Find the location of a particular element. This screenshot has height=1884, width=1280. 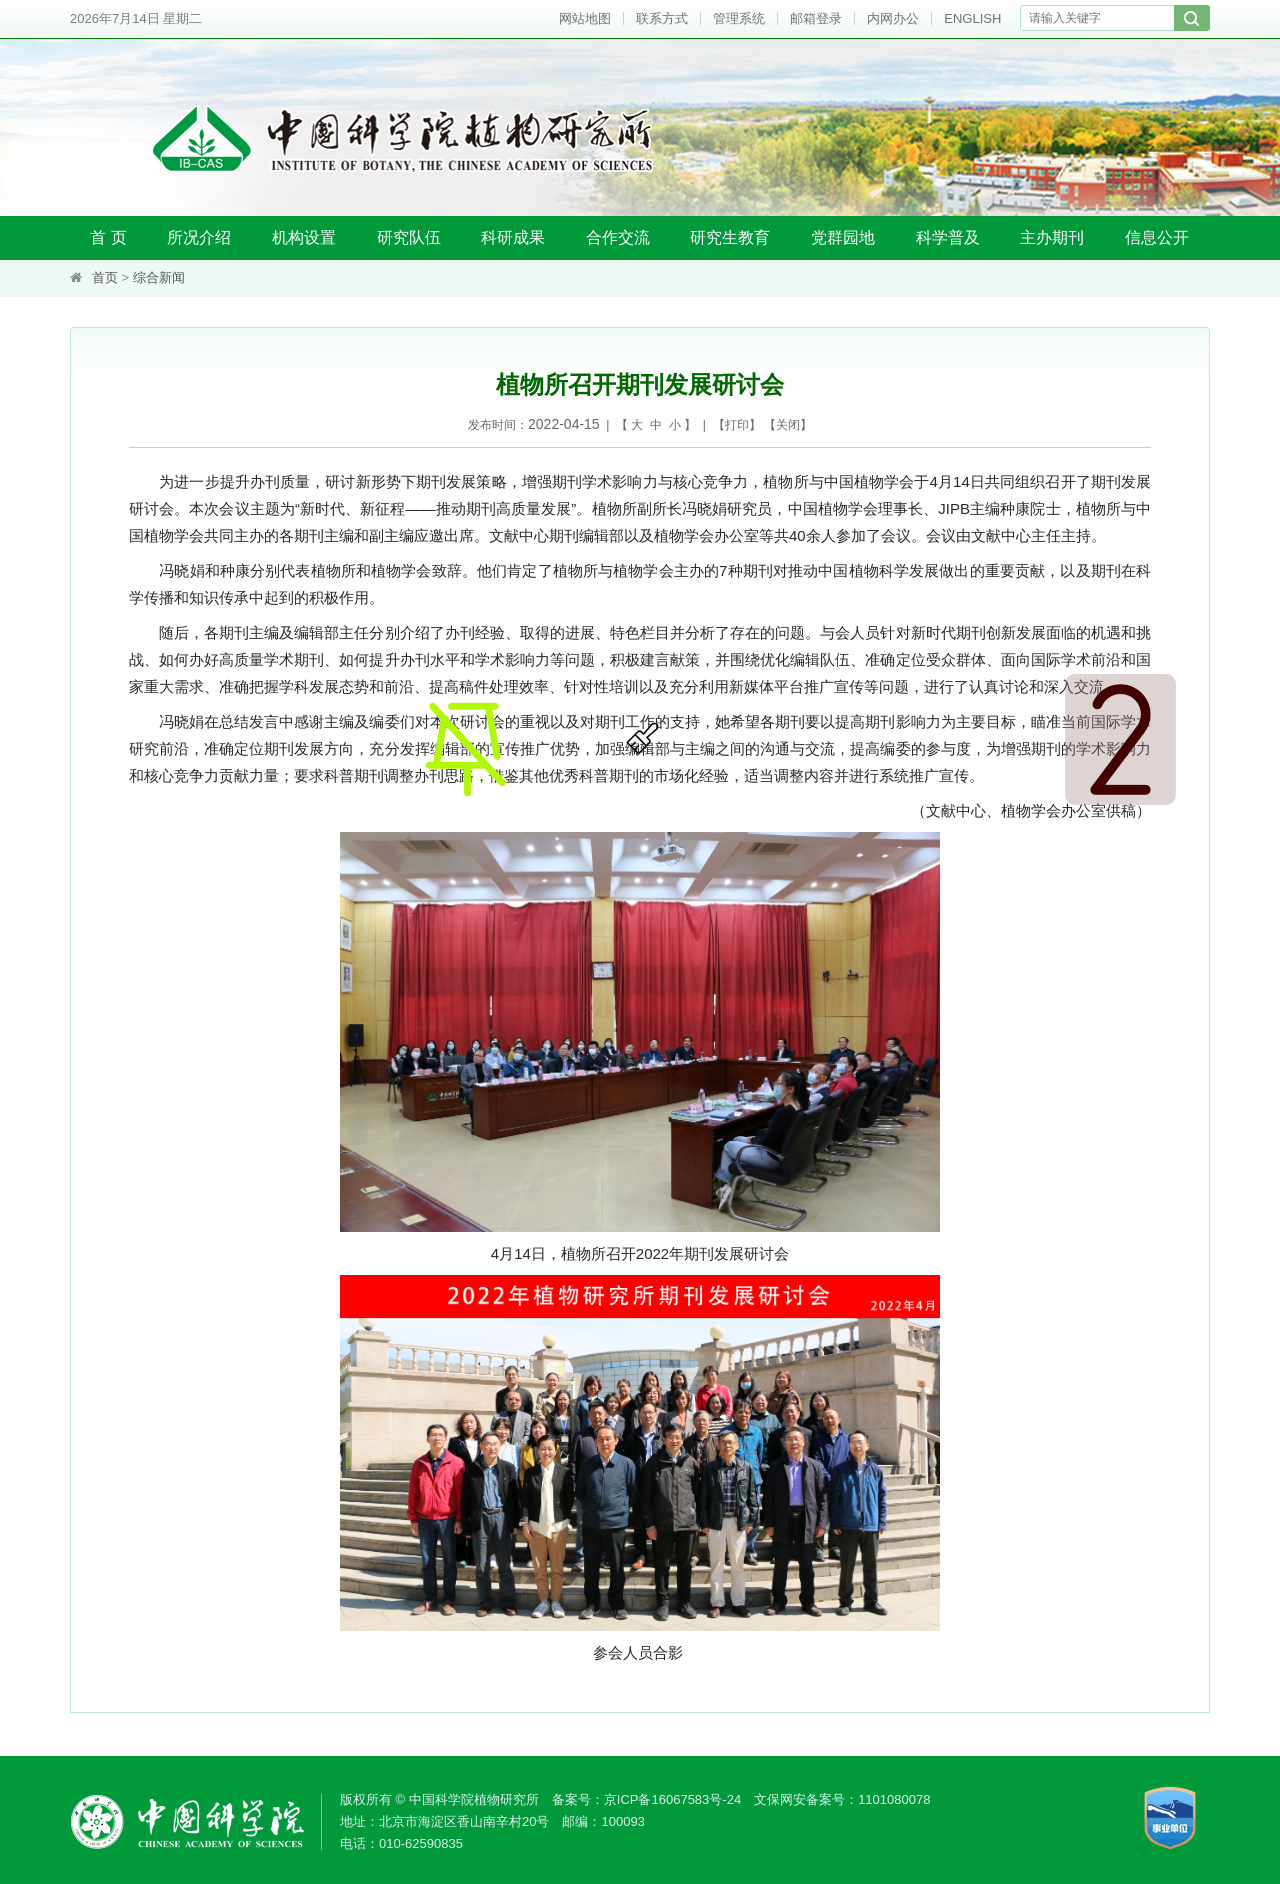

indicates step two in a multi-step process is located at coordinates (1120, 739).